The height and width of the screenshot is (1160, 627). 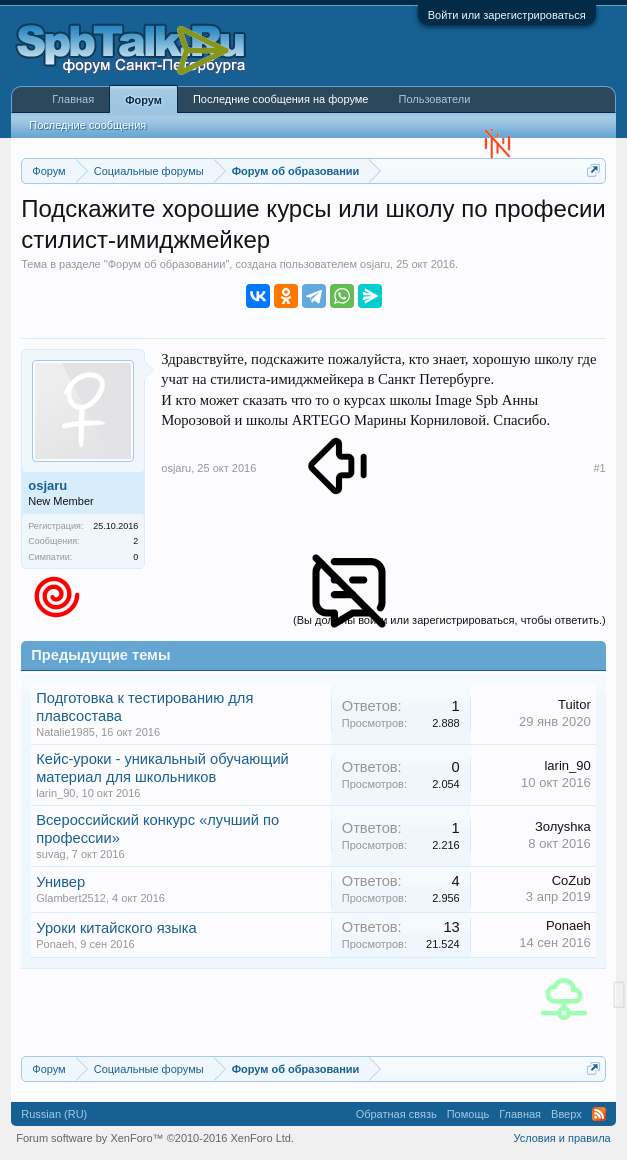 I want to click on cloud data sync or connection status, so click(x=564, y=999).